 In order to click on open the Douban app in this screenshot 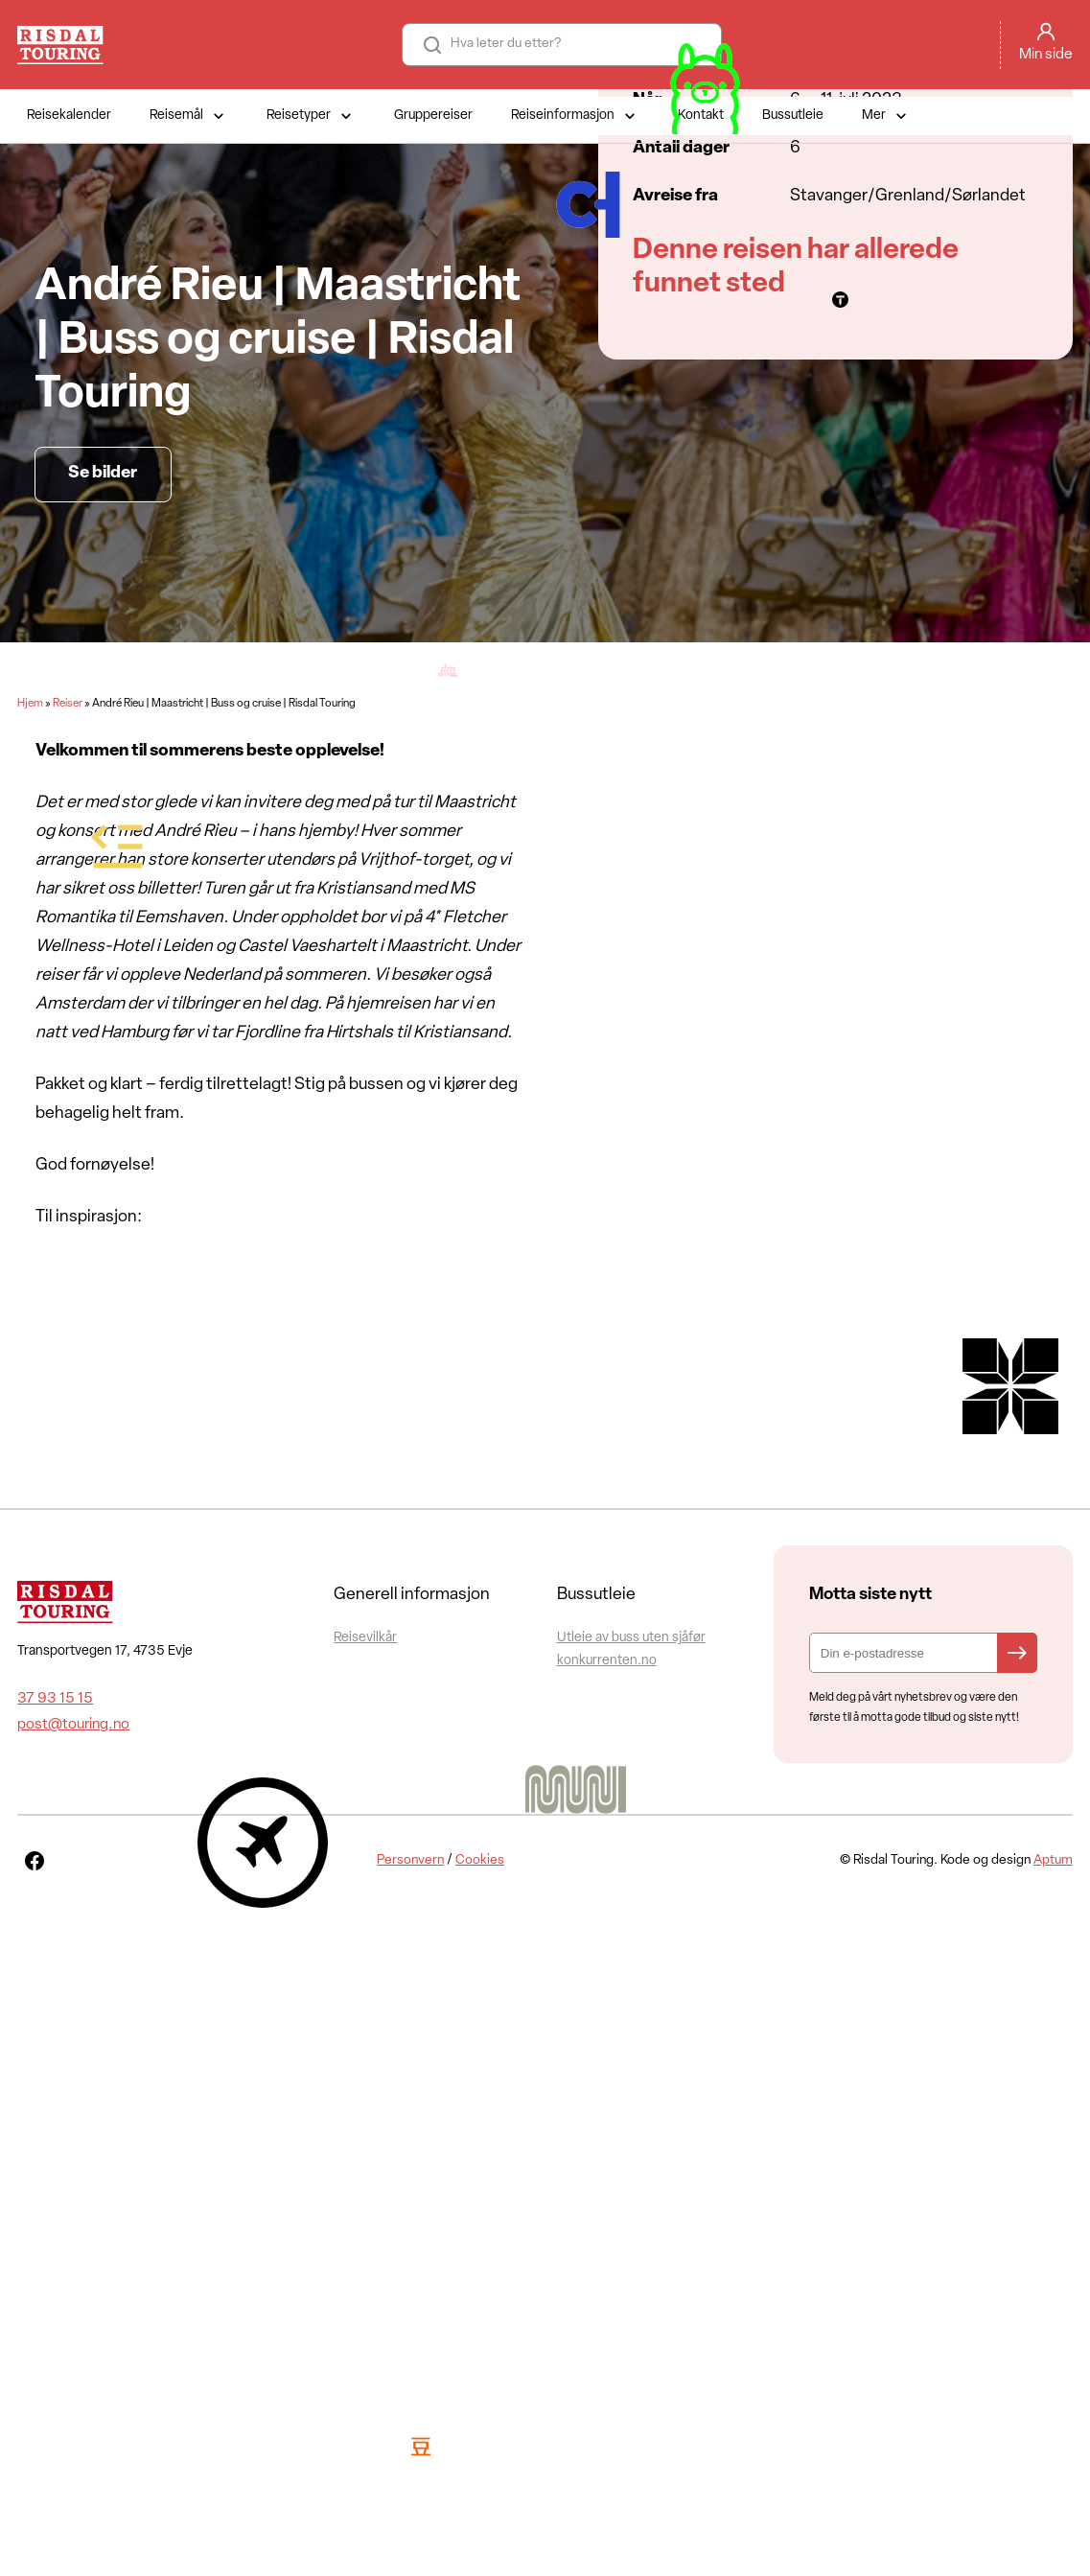, I will do `click(421, 2447)`.